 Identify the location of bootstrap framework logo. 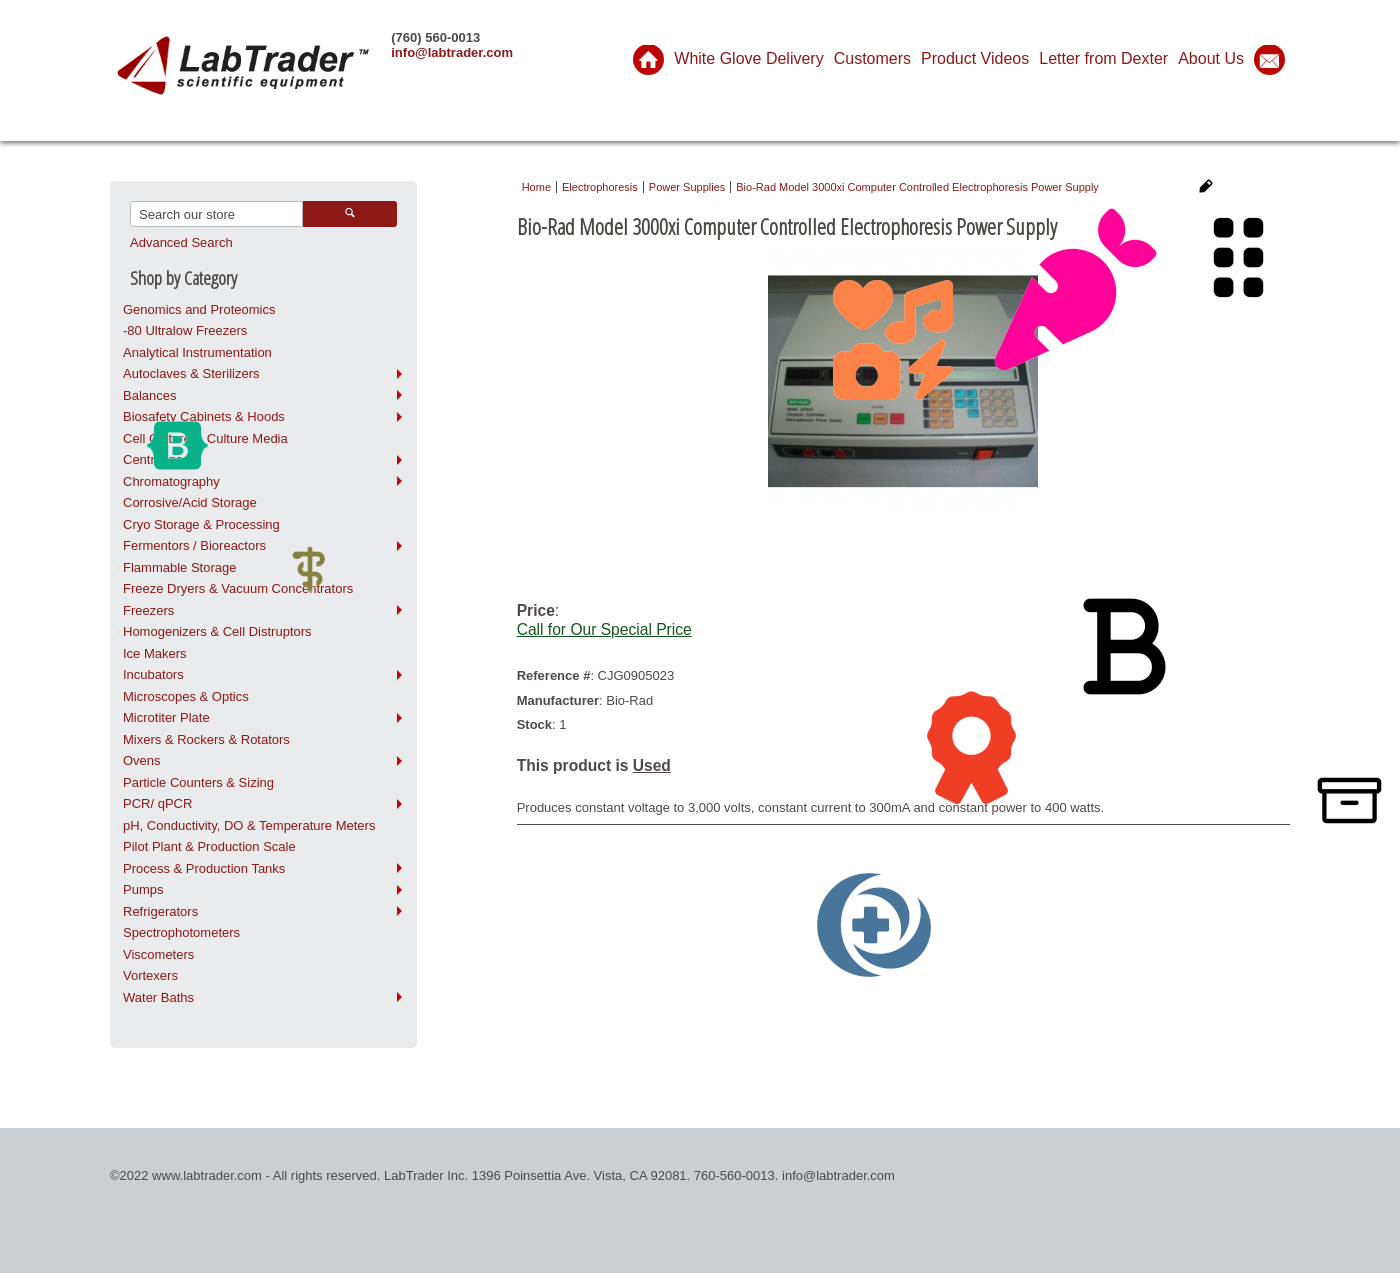
(177, 445).